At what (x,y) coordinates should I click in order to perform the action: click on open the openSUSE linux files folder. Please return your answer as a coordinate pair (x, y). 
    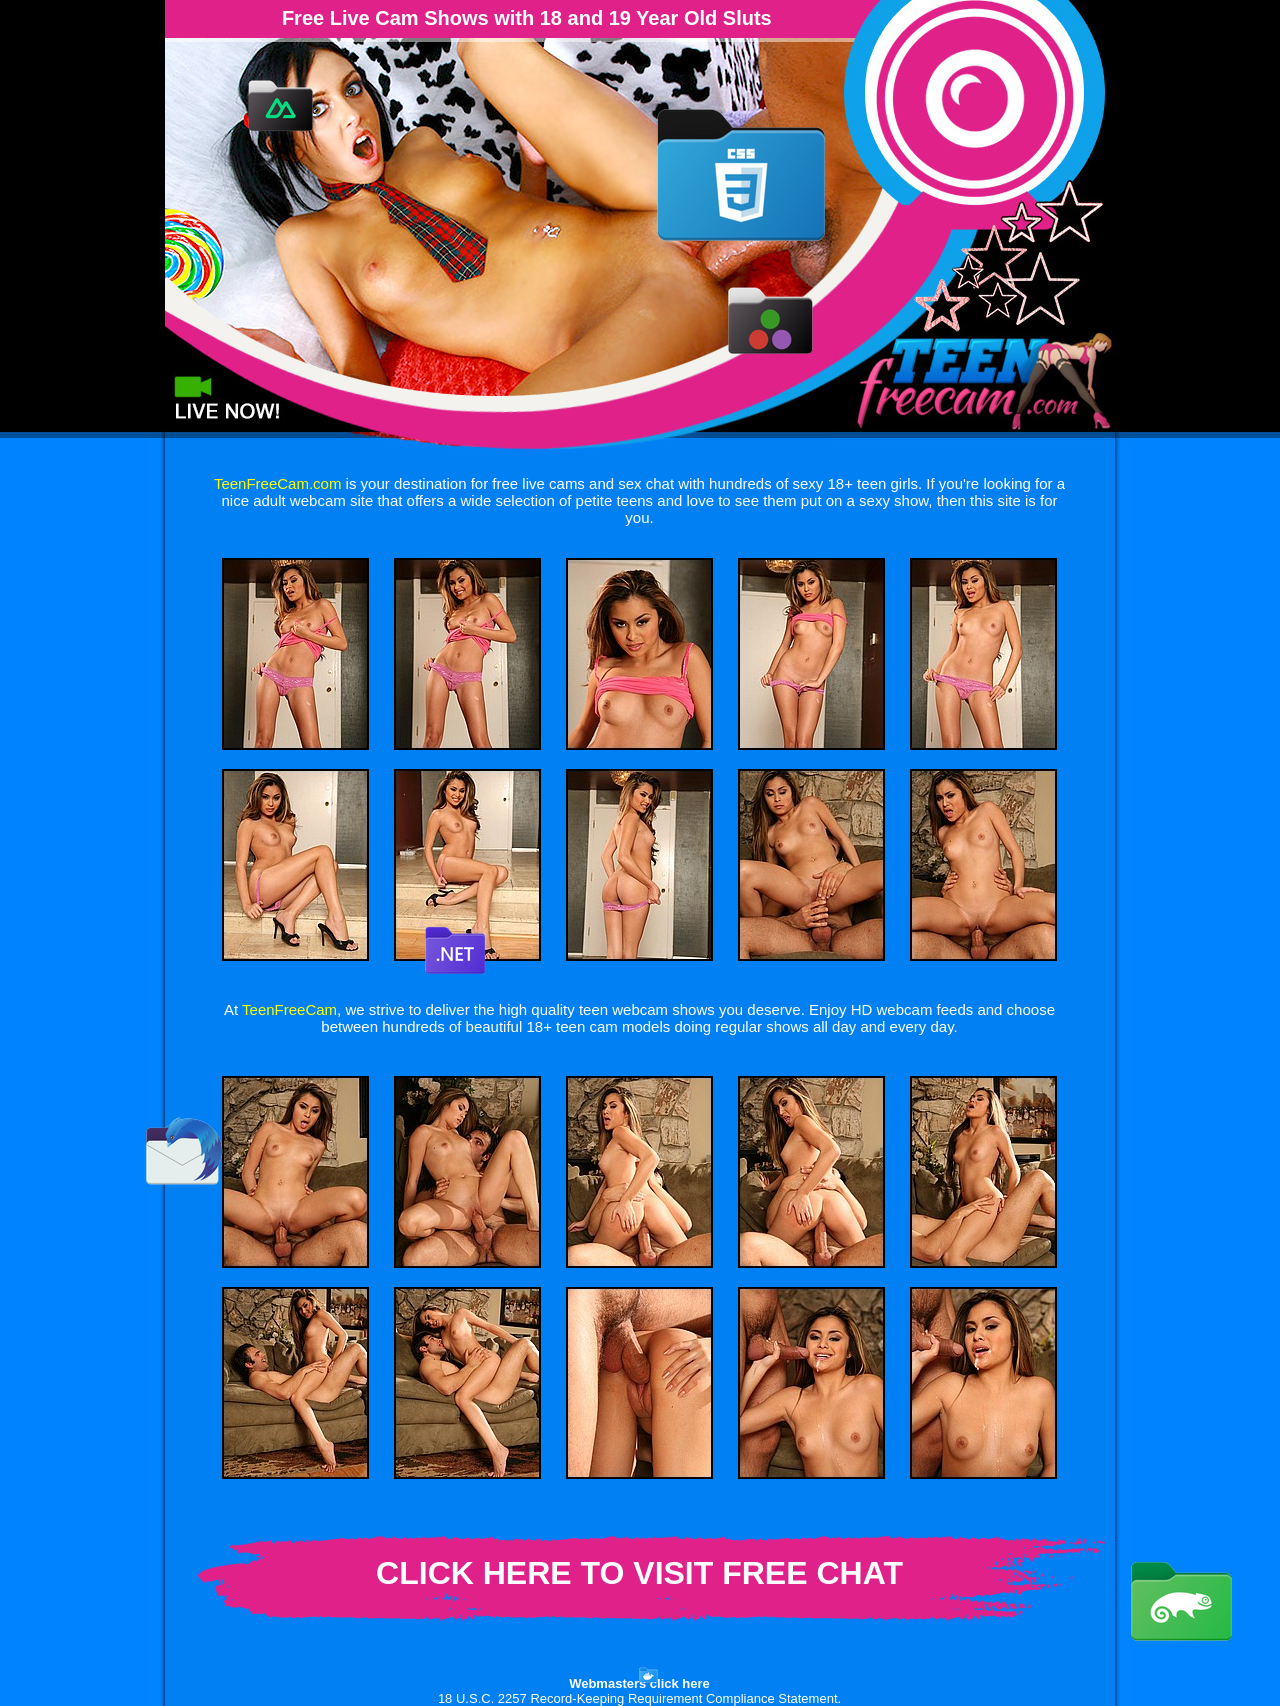
    Looking at the image, I should click on (1181, 1604).